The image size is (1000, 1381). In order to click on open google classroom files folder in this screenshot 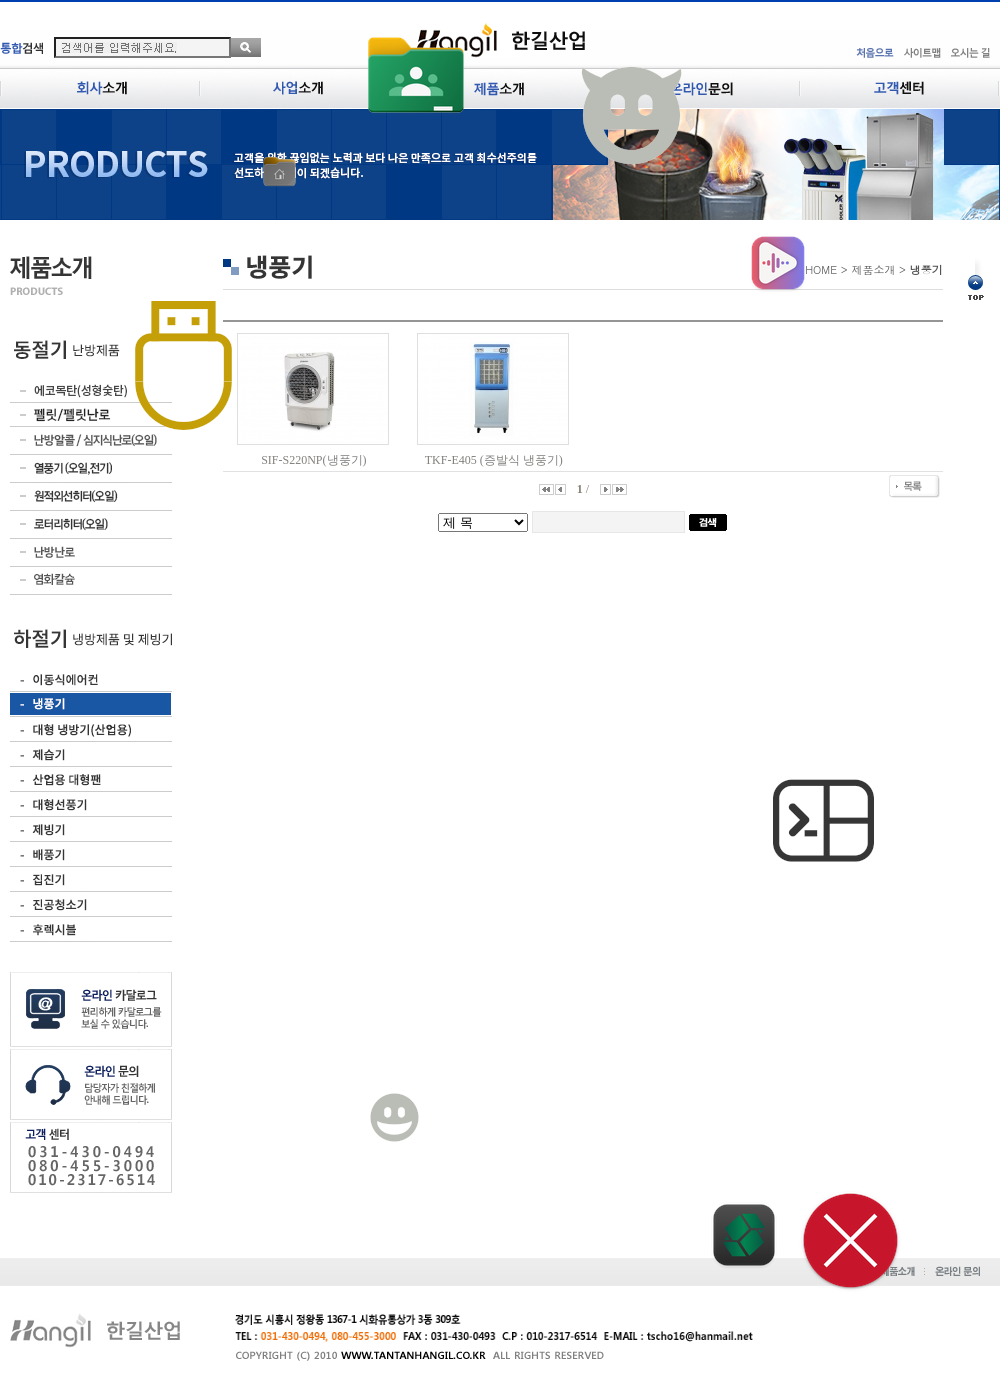, I will do `click(415, 77)`.